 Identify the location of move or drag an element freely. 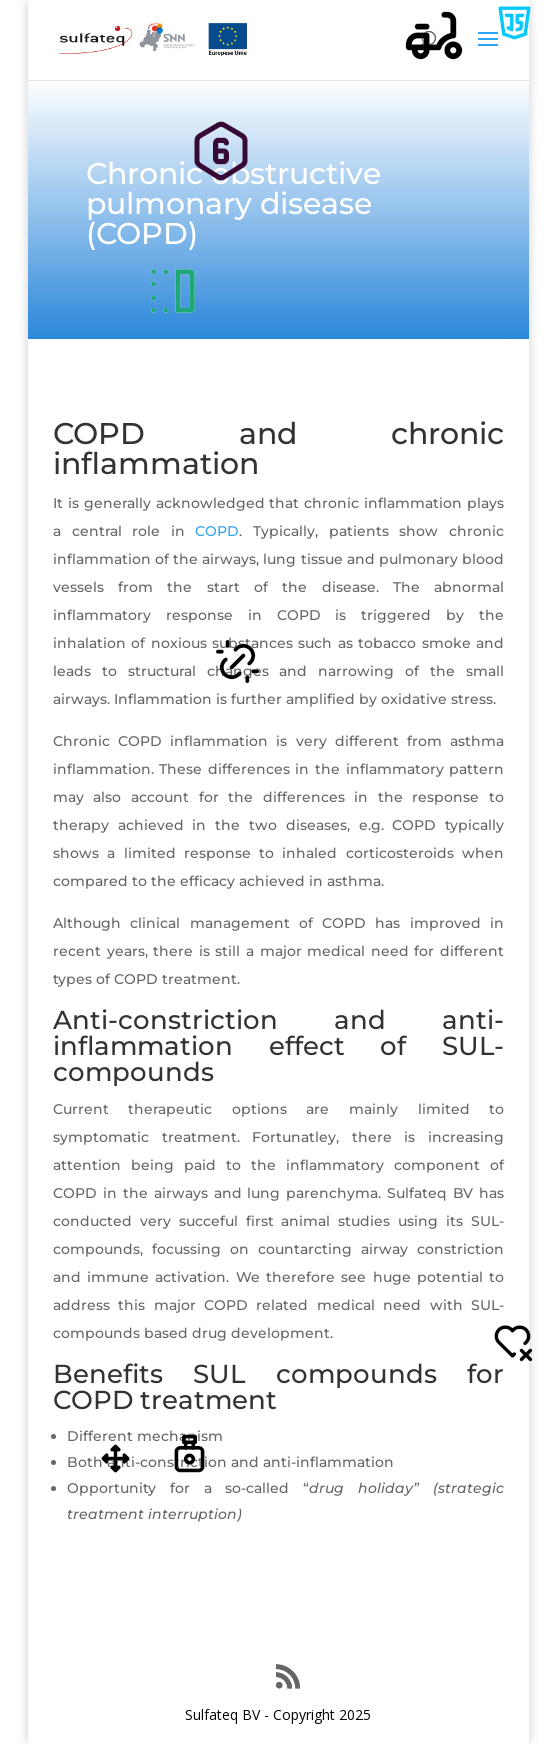
(115, 1458).